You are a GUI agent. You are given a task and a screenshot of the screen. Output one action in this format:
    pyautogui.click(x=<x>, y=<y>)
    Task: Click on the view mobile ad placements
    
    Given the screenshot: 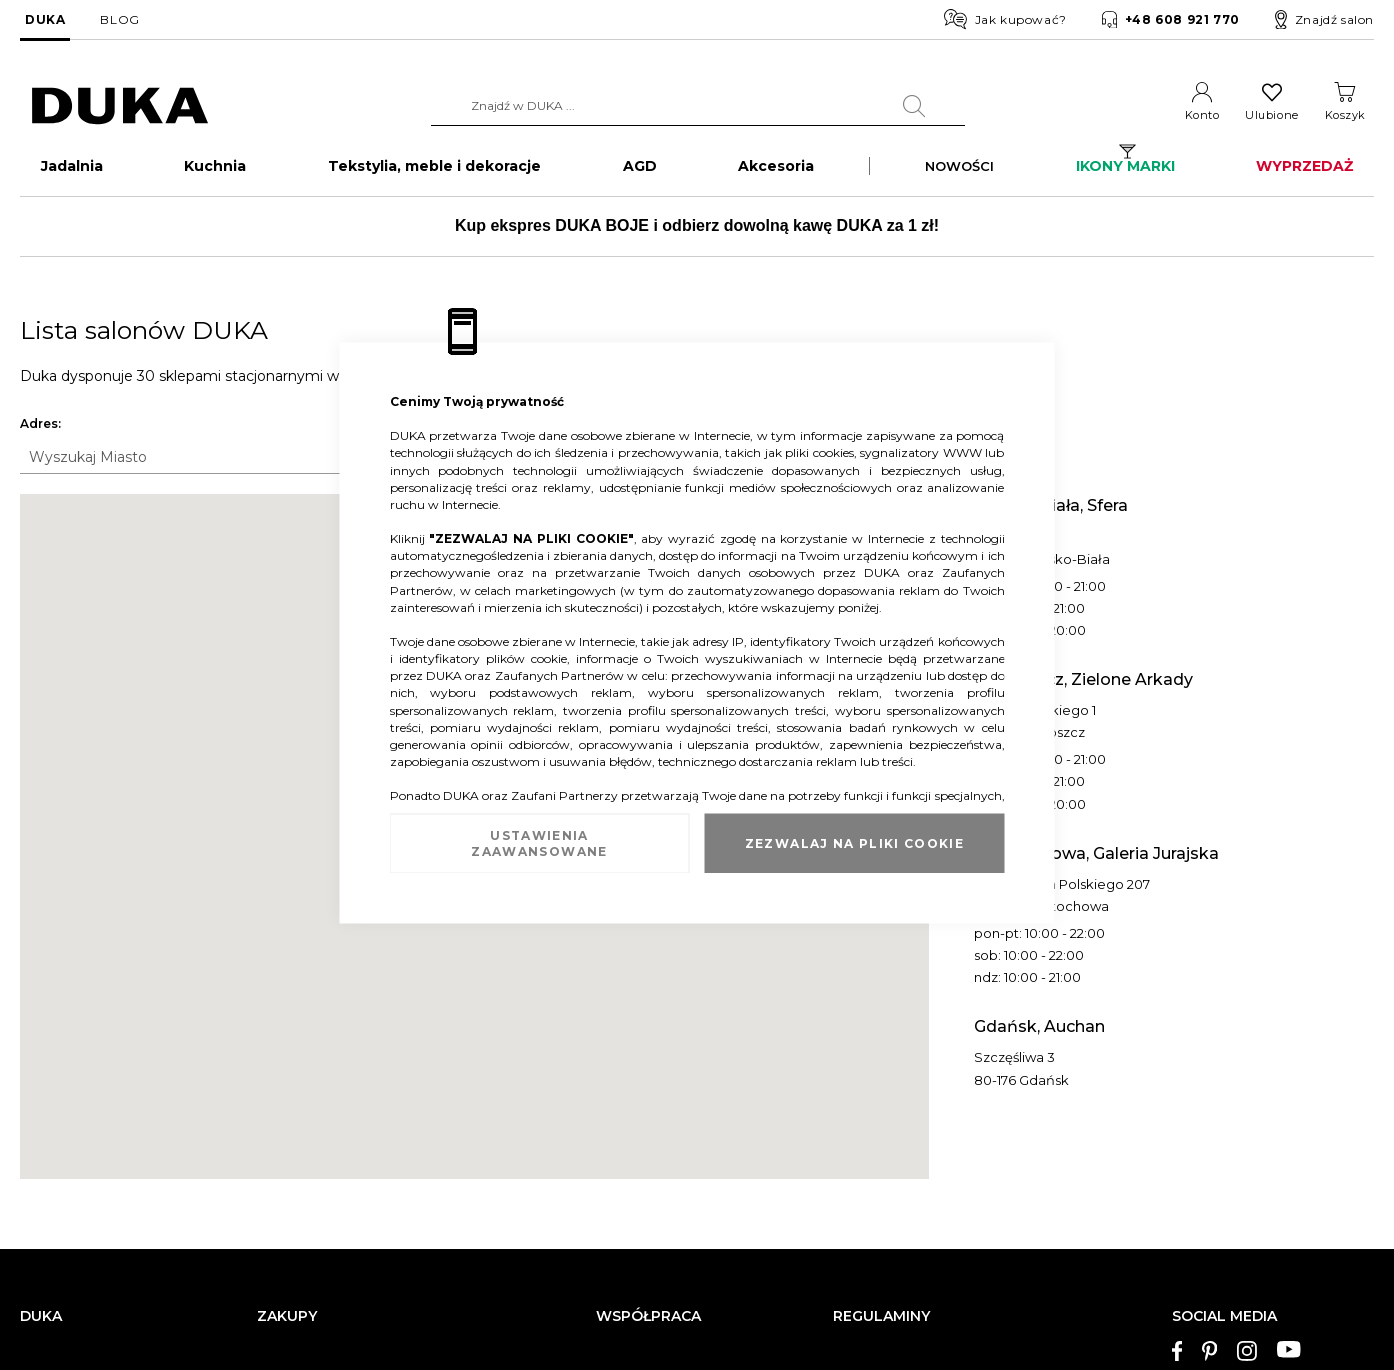 What is the action you would take?
    pyautogui.click(x=462, y=331)
    